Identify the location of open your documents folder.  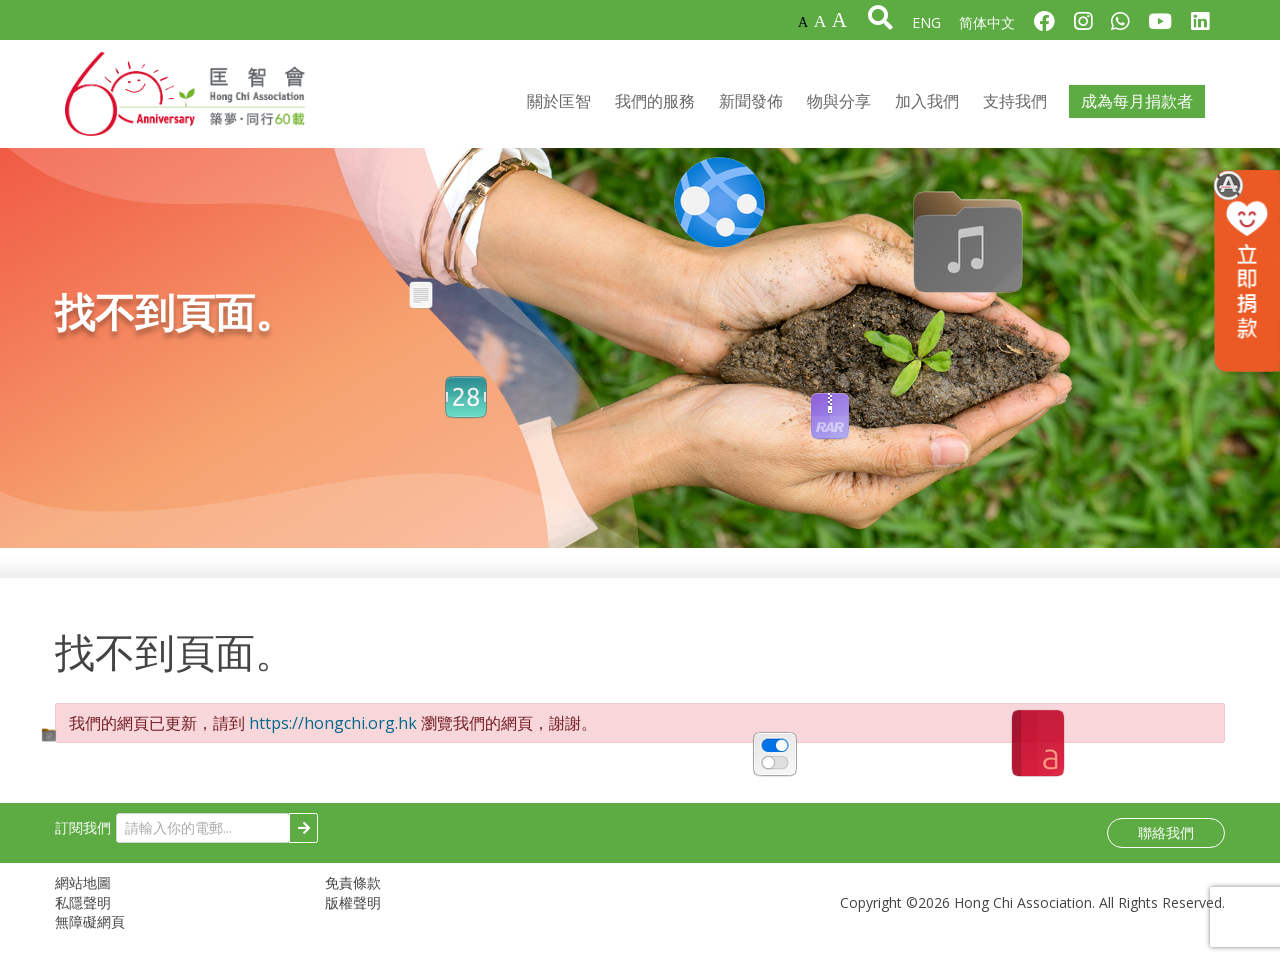
(49, 735).